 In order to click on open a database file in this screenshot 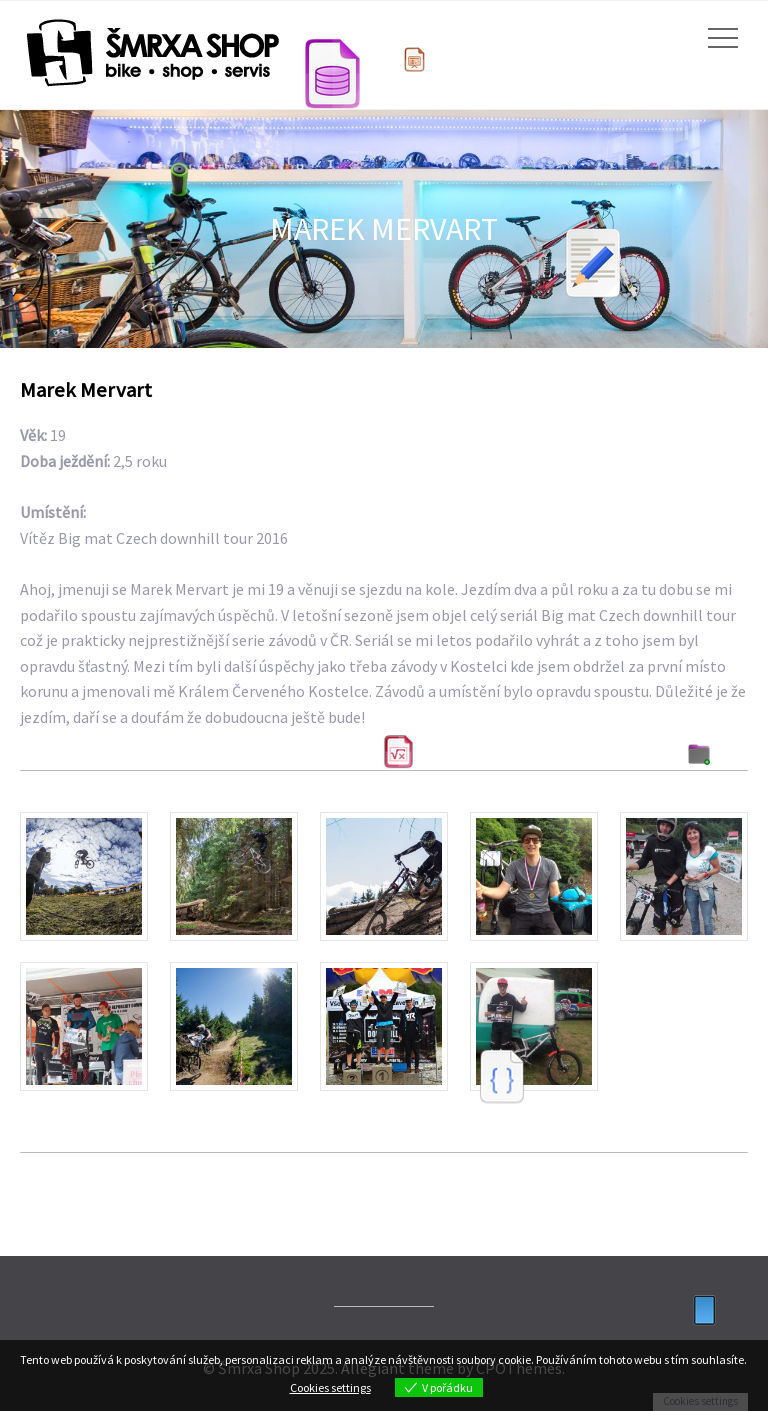, I will do `click(332, 73)`.